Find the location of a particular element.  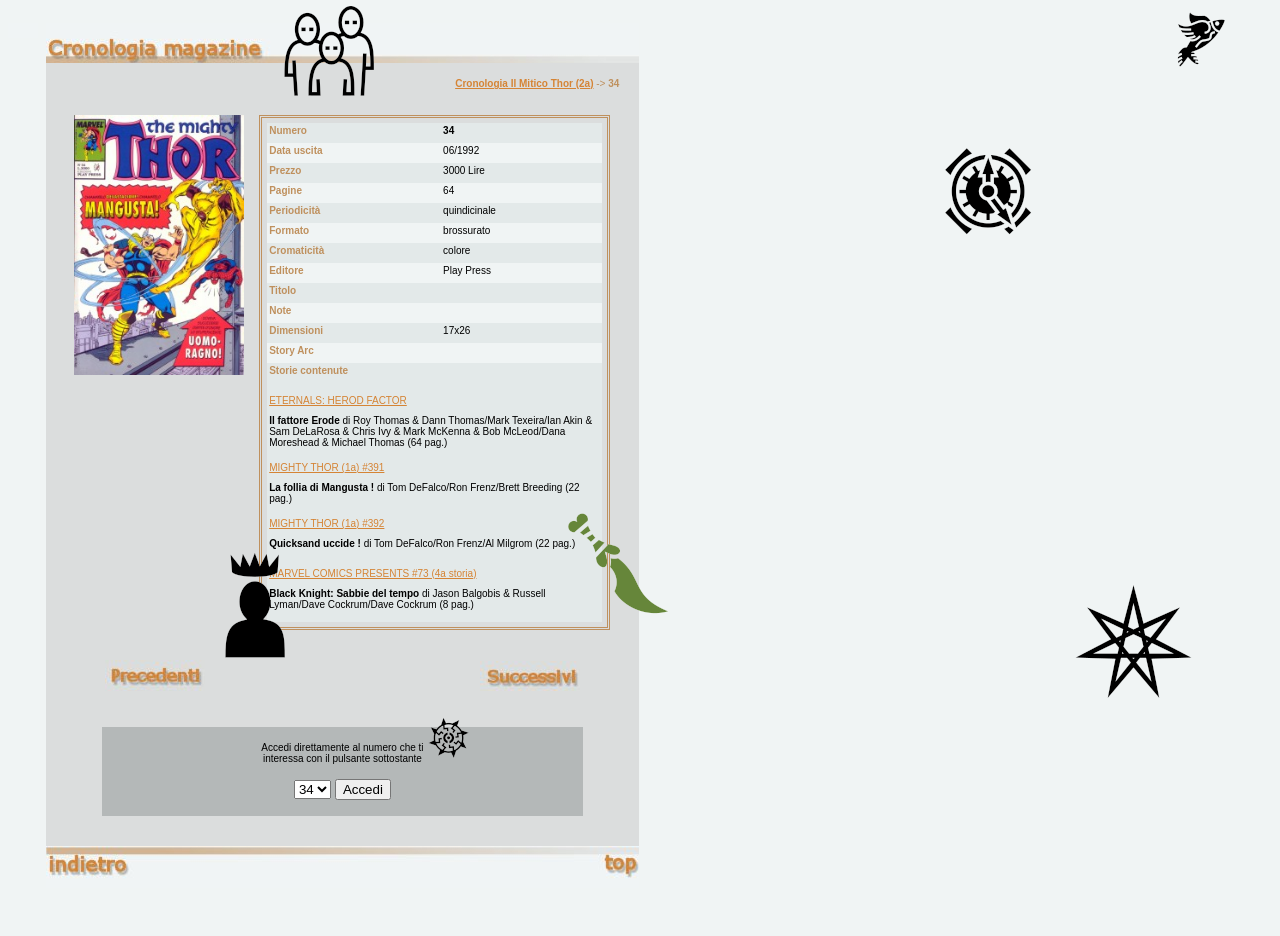

view your squad or team members is located at coordinates (329, 50).